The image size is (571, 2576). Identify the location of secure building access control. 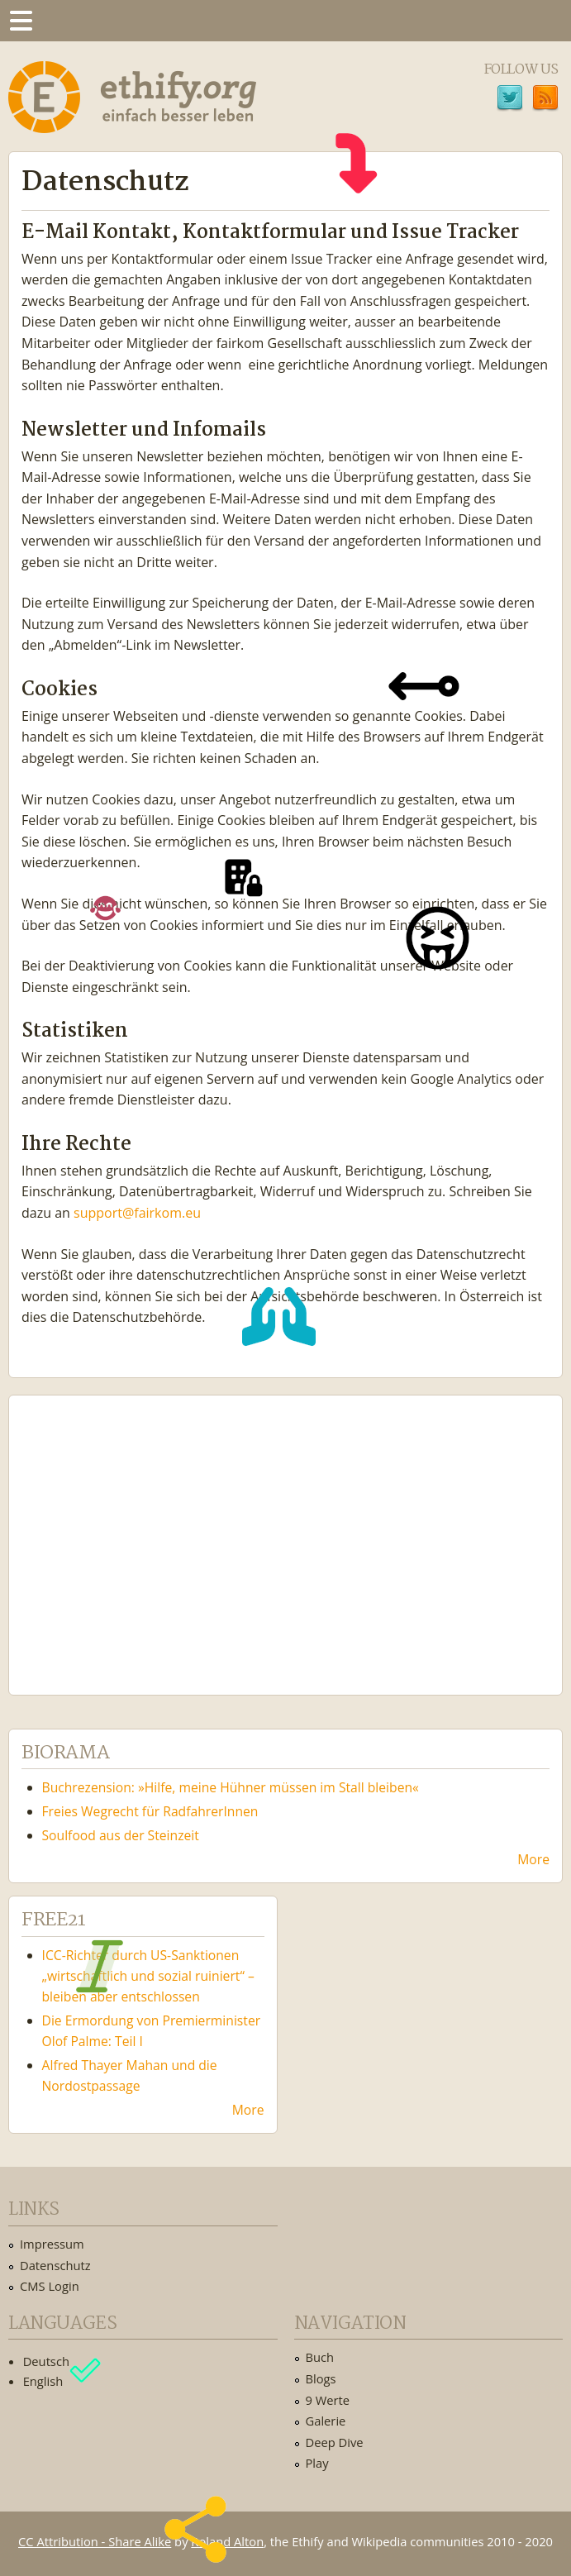
(242, 876).